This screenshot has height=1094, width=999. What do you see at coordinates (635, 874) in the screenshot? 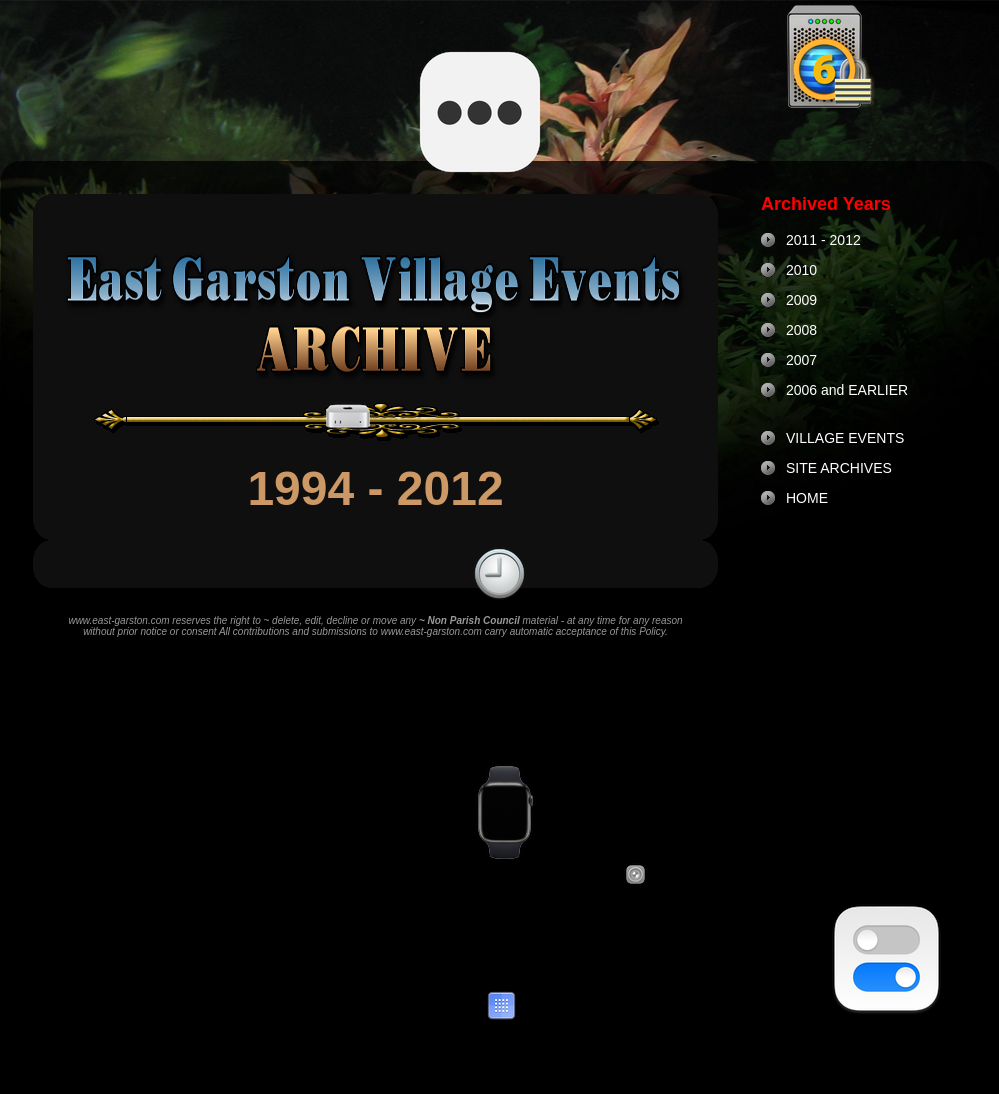
I see `open the camera app` at bounding box center [635, 874].